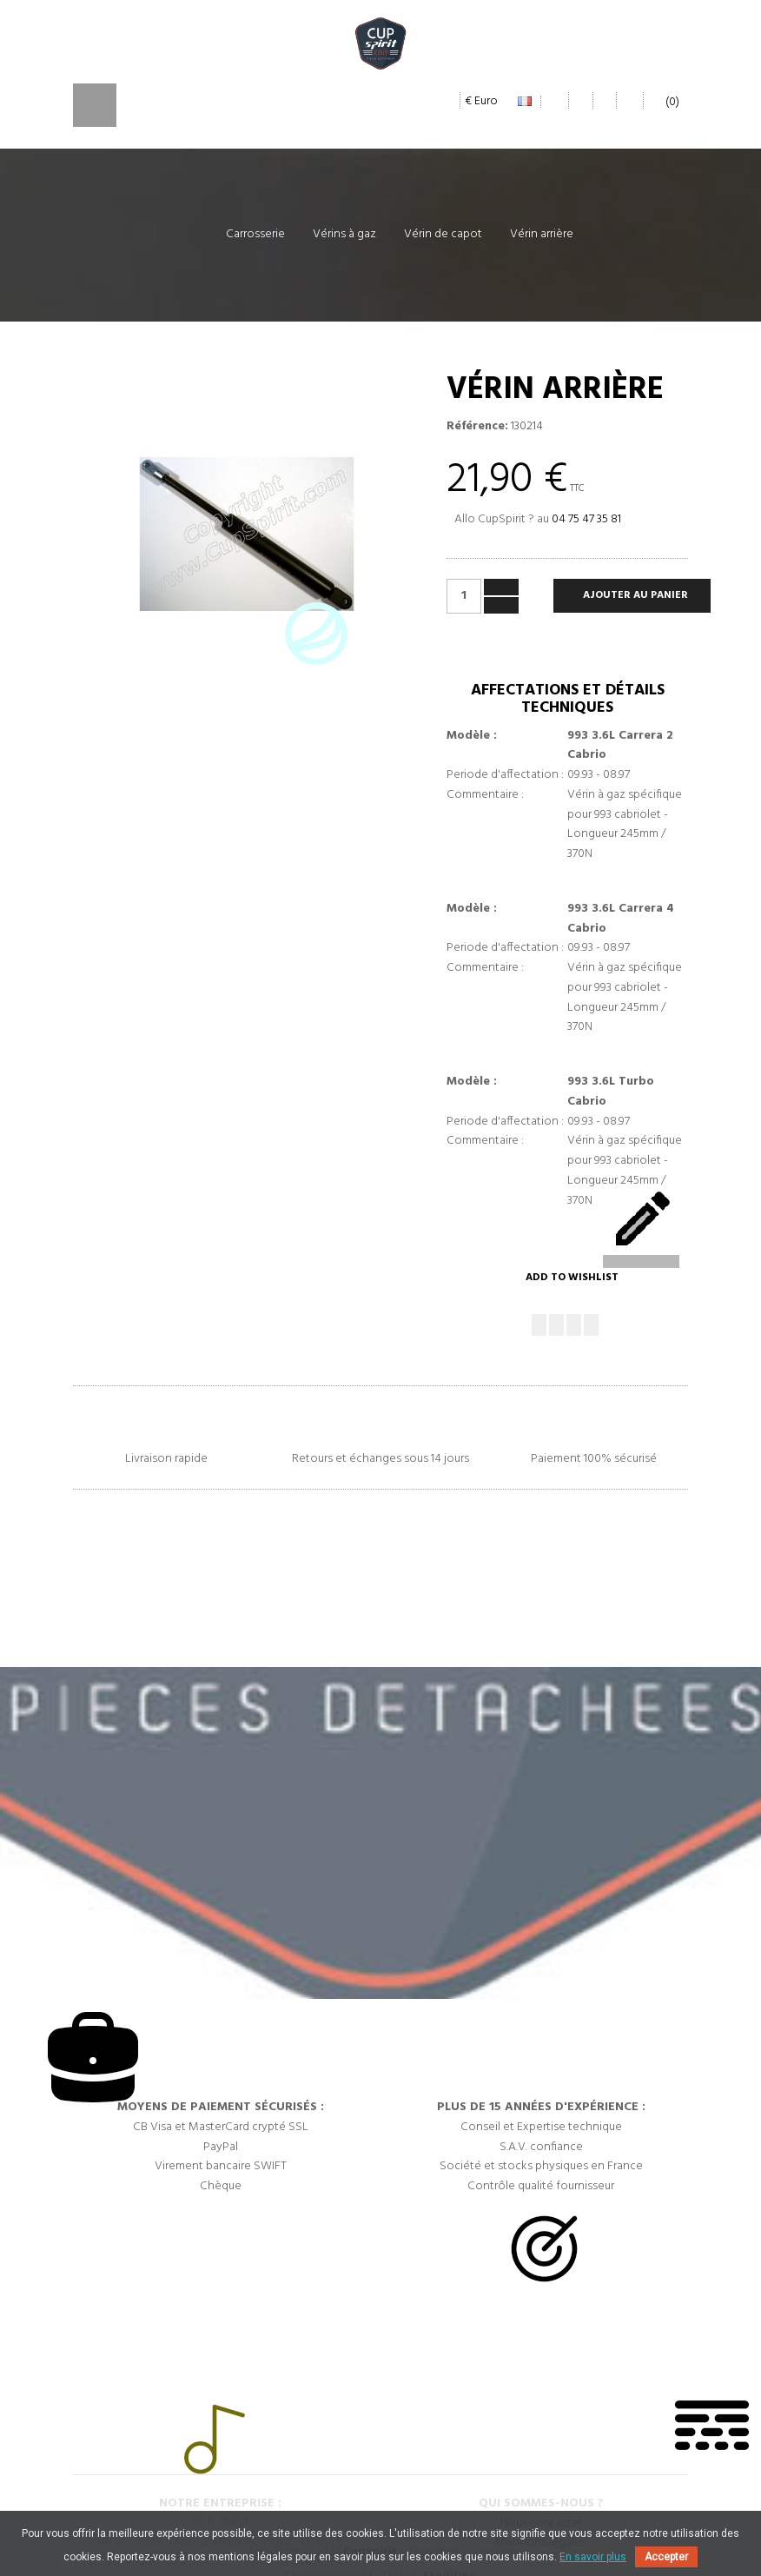 This screenshot has height=2576, width=761. I want to click on set a goal or objective, so click(544, 2248).